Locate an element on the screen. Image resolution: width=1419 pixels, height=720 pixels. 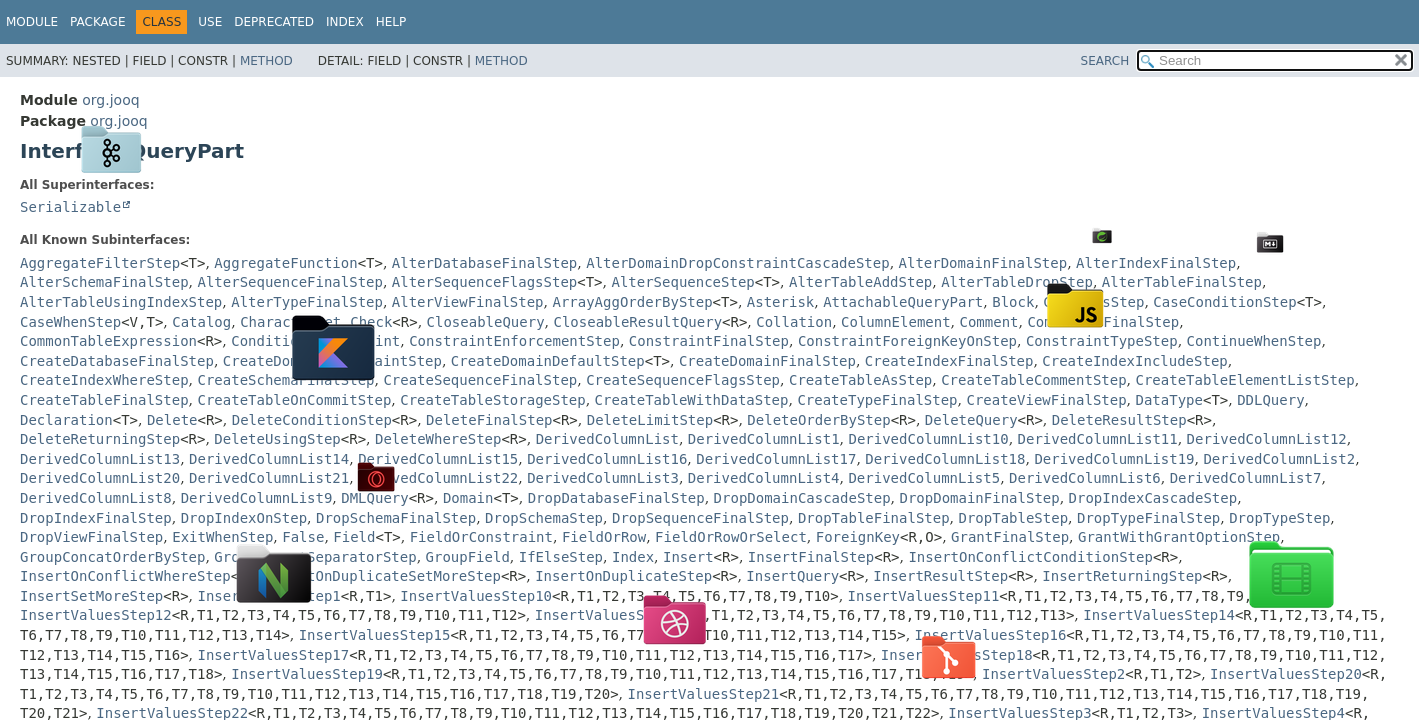
open folder containing kotlin project files is located at coordinates (333, 350).